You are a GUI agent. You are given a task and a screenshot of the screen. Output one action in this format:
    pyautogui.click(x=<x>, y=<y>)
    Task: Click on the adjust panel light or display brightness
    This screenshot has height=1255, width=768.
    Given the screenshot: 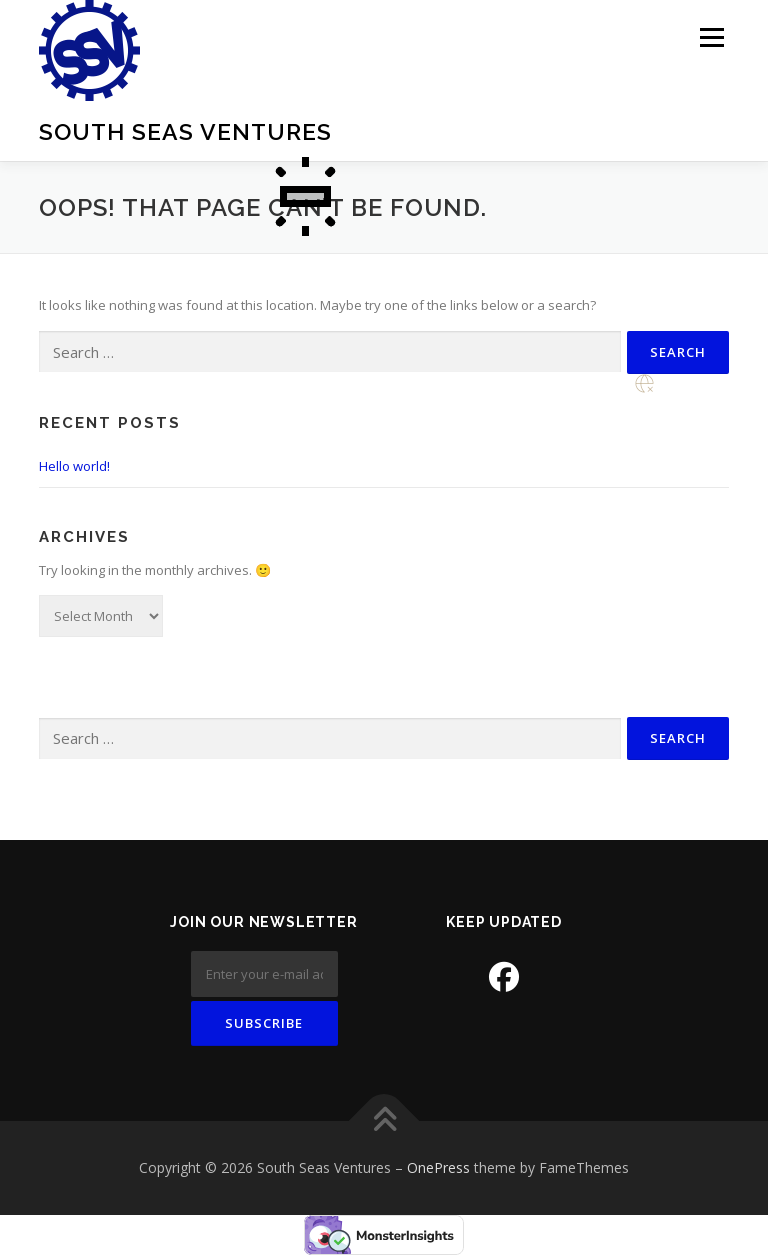 What is the action you would take?
    pyautogui.click(x=305, y=196)
    